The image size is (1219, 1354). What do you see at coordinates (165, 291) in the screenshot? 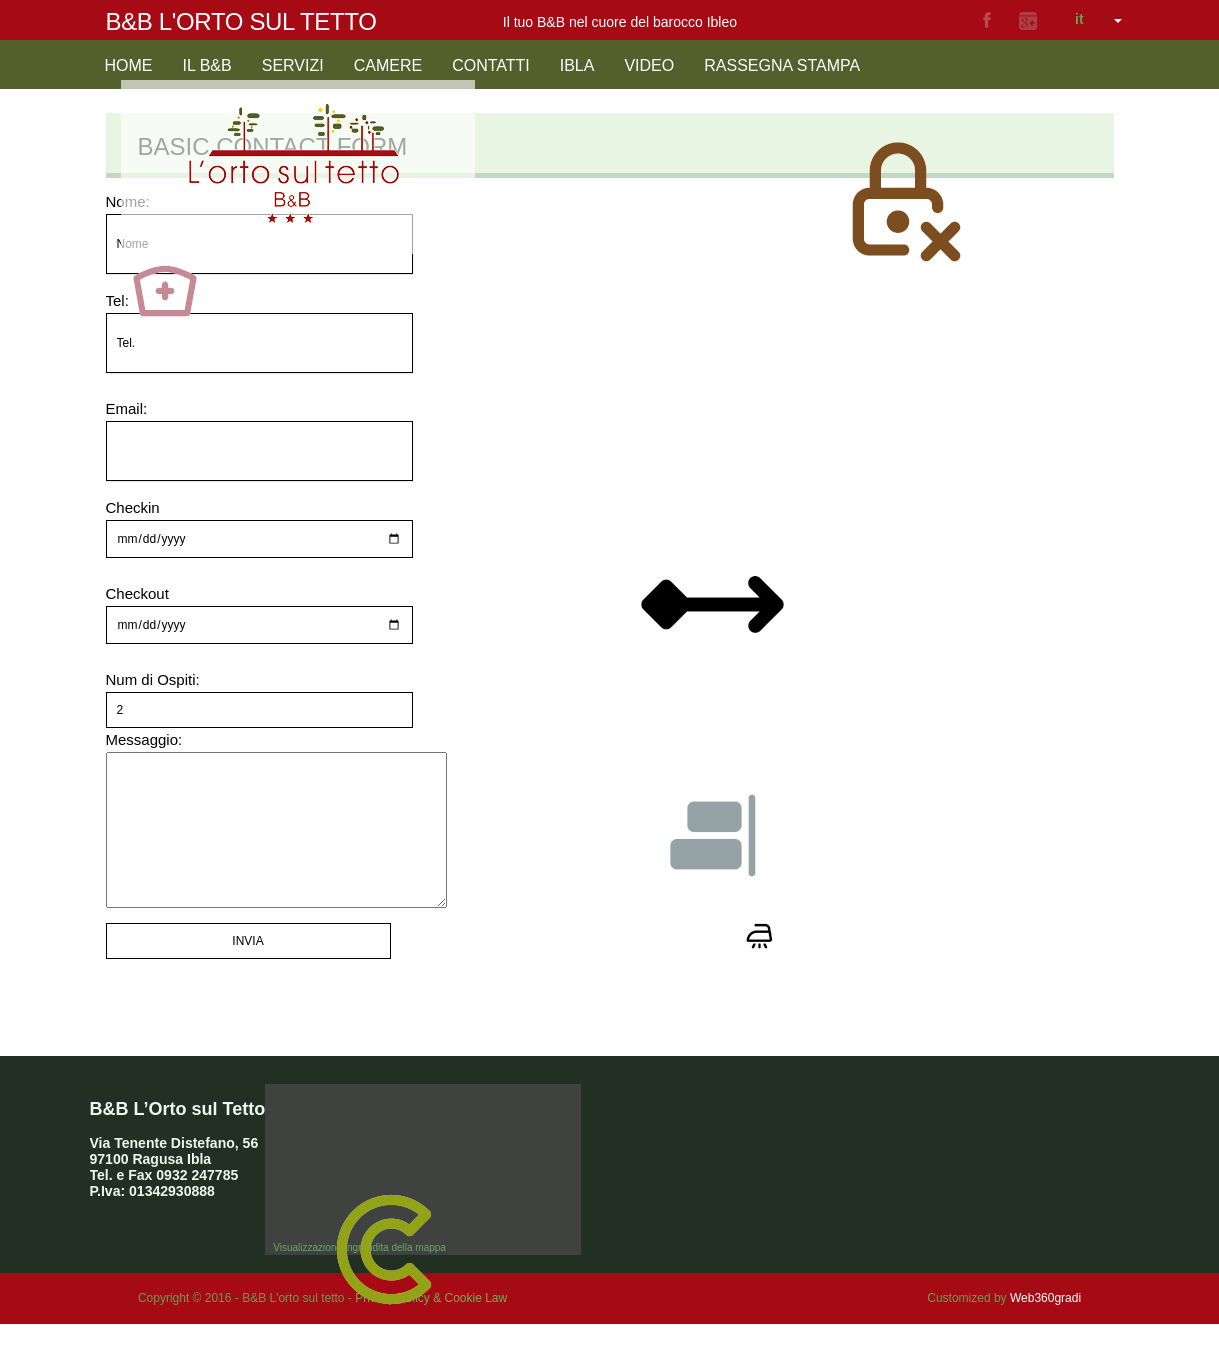
I see `access nursing or healthcare services` at bounding box center [165, 291].